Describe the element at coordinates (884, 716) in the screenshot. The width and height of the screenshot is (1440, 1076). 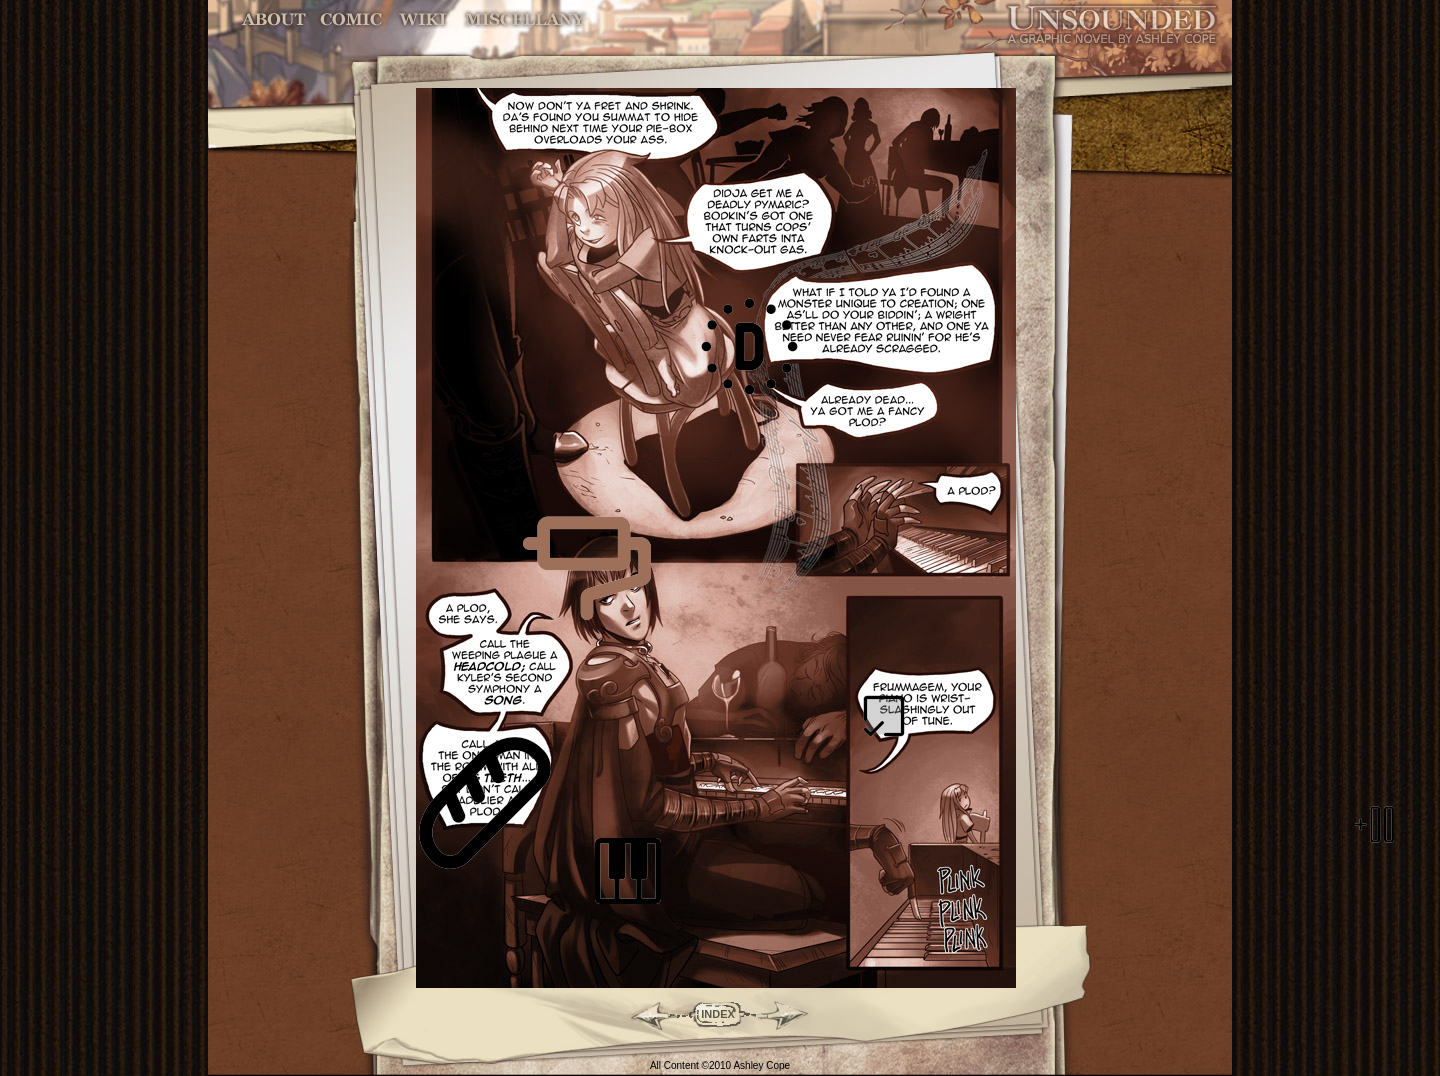
I see `mark task as complete` at that location.